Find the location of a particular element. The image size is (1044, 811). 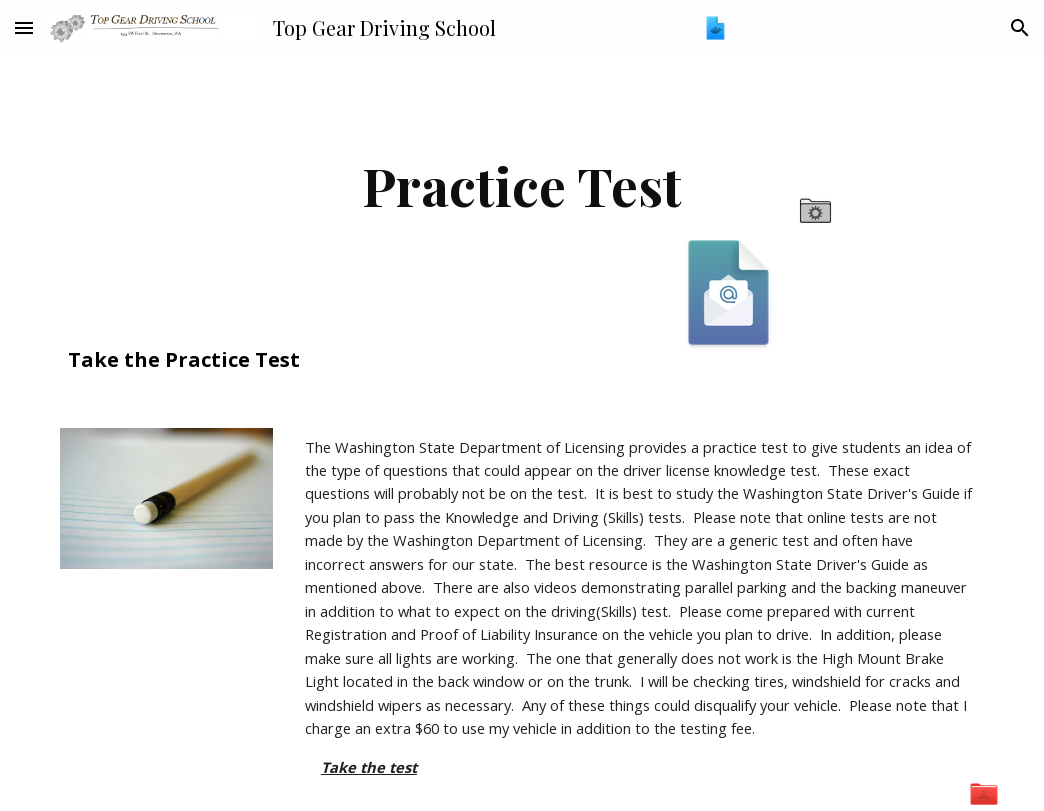

a dockerfile or docker configuration file is located at coordinates (715, 28).